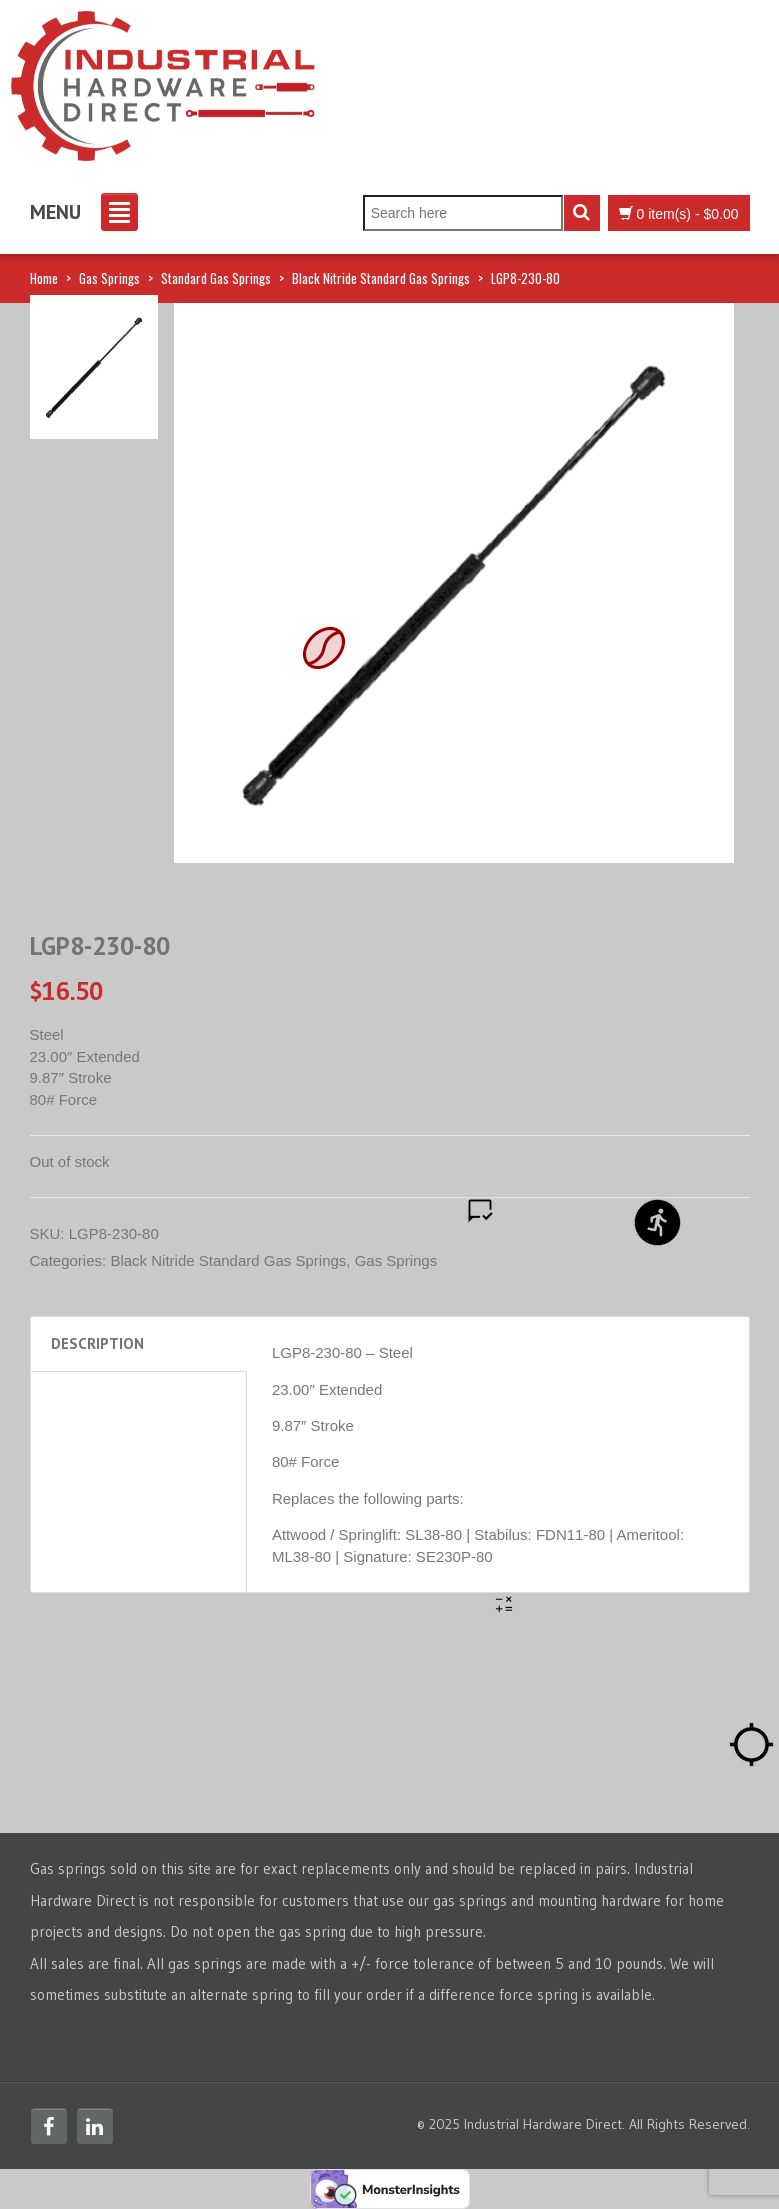 The height and width of the screenshot is (2209, 779). I want to click on searching for current location, so click(751, 1744).